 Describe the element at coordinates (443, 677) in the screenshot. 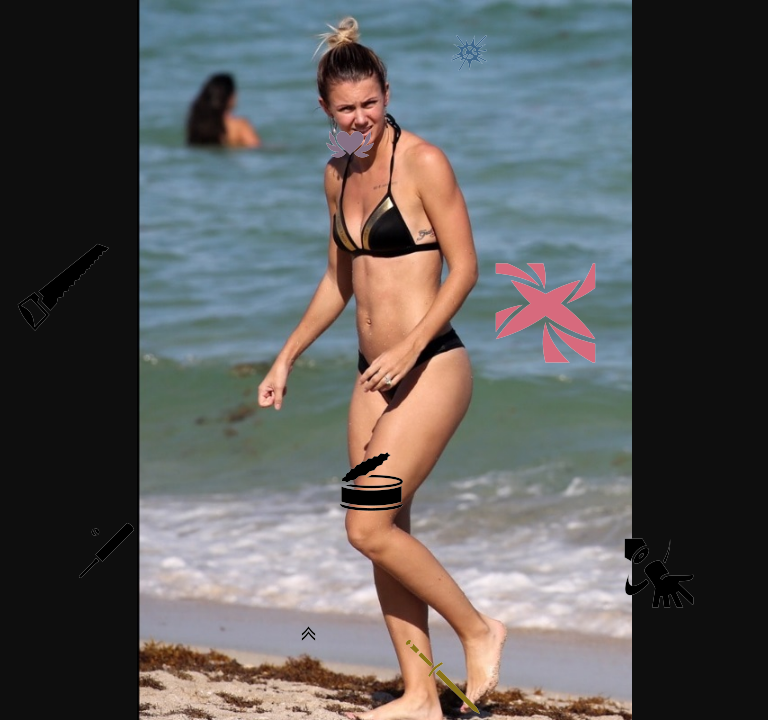

I see `equip a two-handed sword weapon` at that location.